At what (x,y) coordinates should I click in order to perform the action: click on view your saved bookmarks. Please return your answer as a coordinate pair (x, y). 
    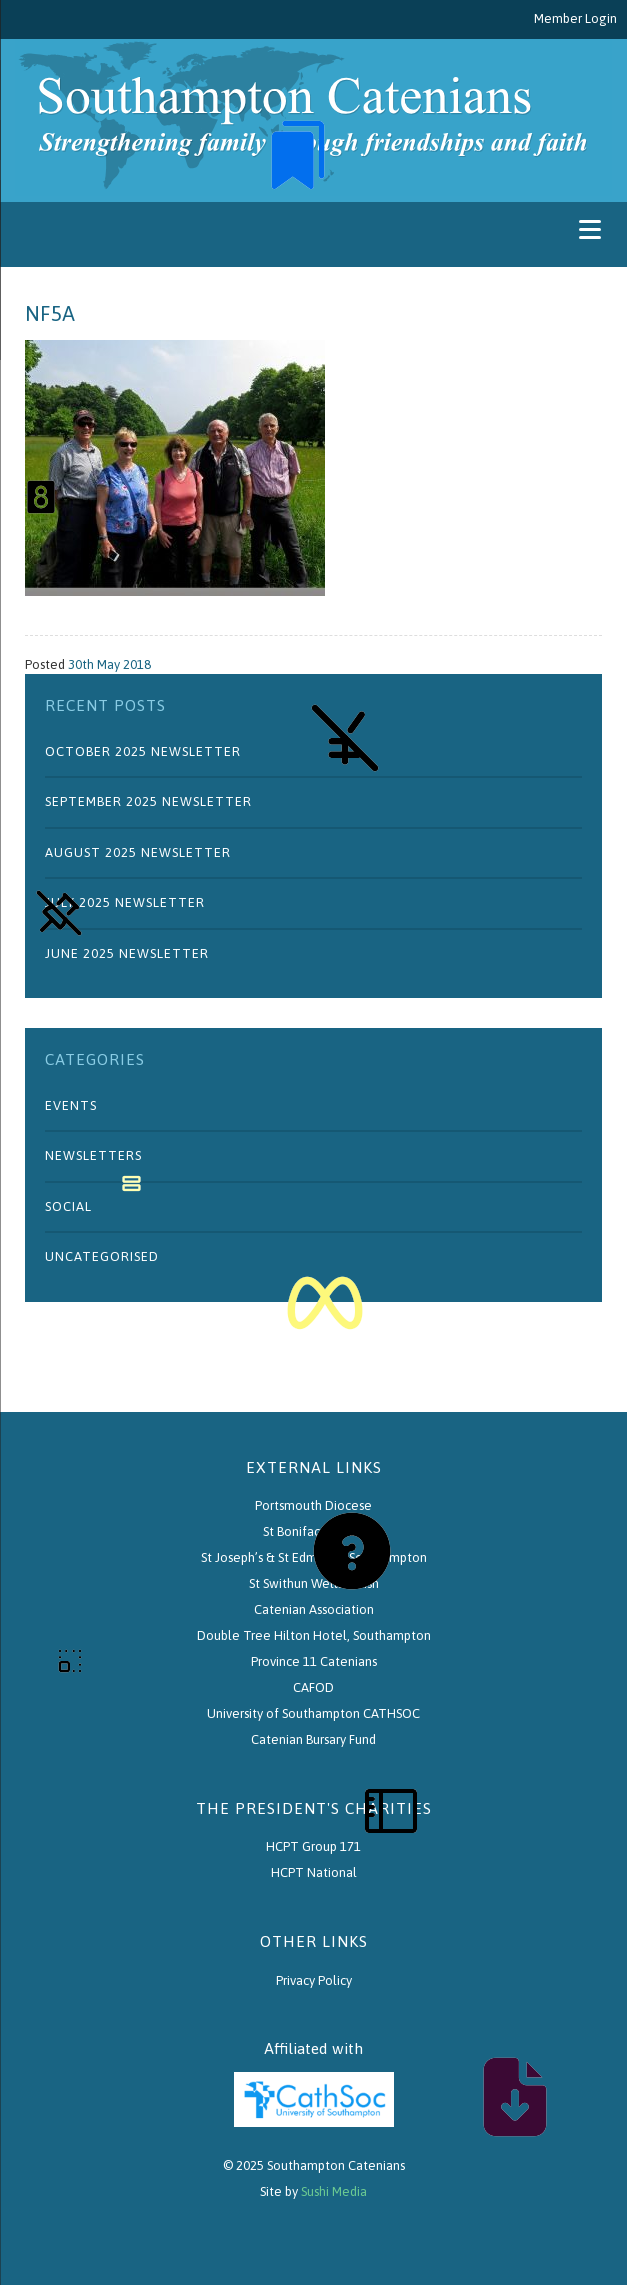
    Looking at the image, I should click on (298, 155).